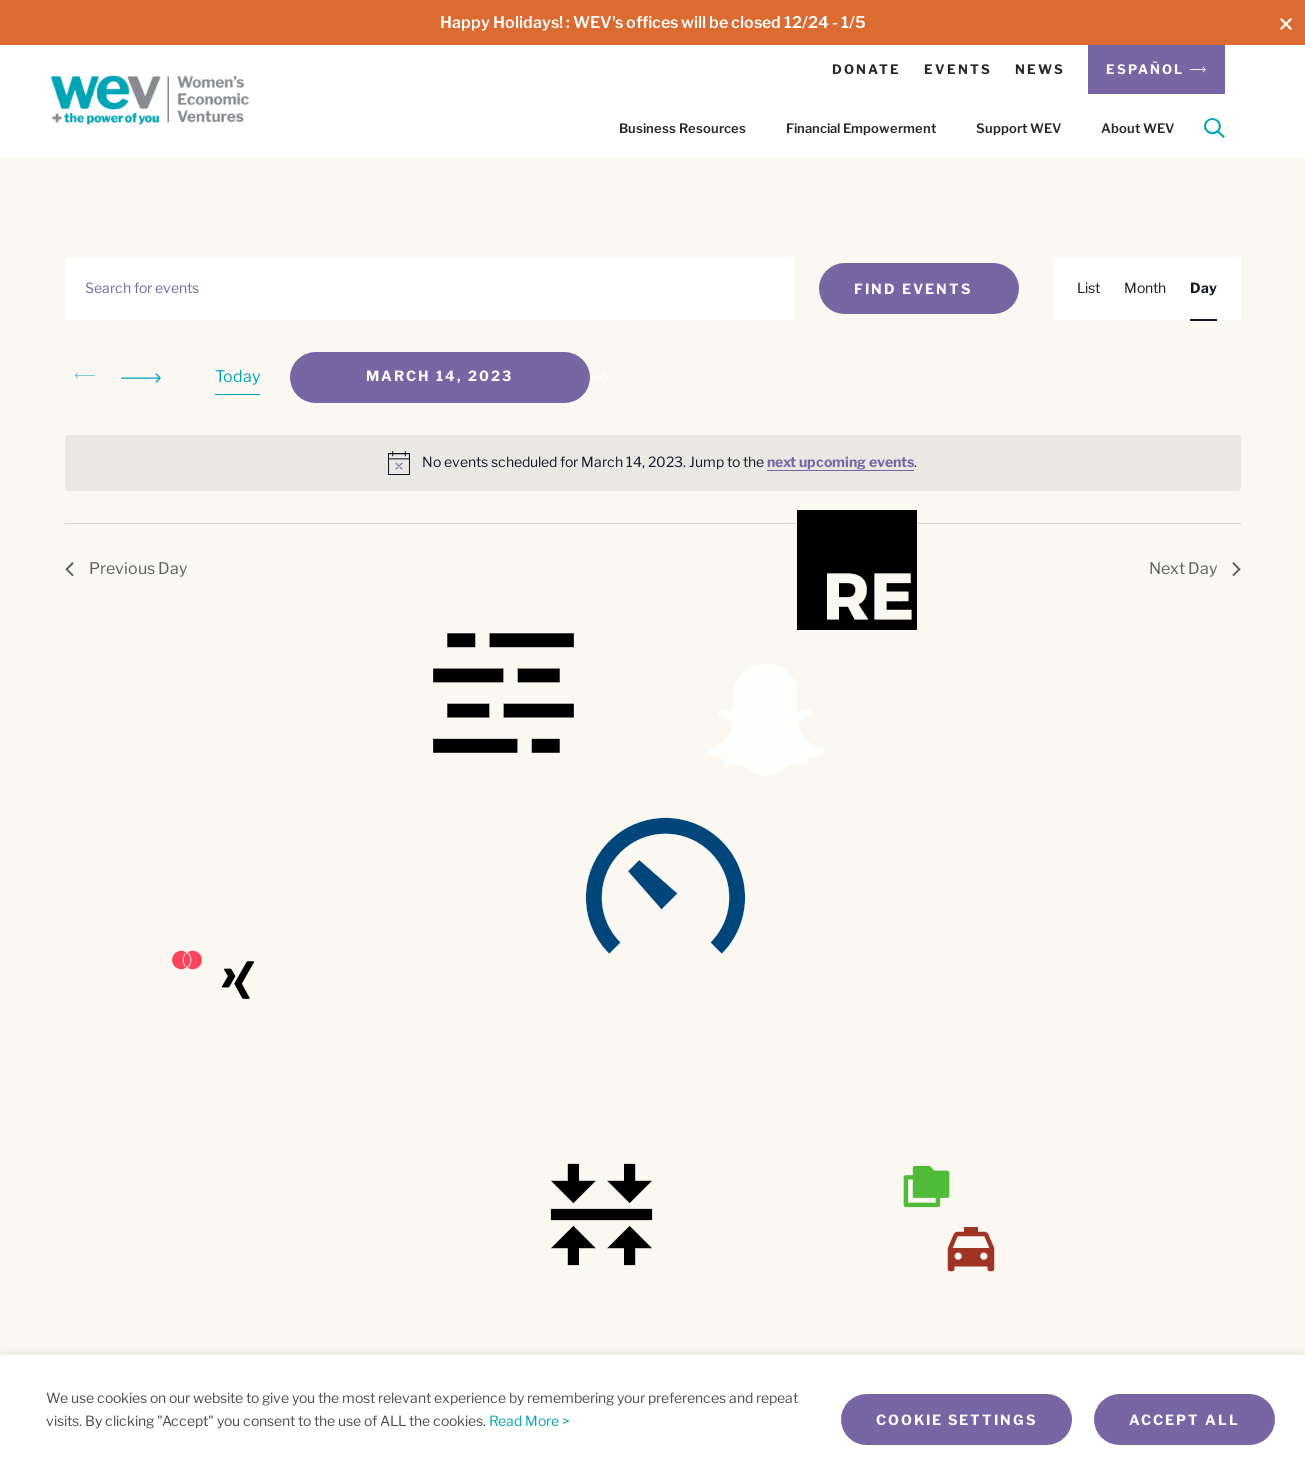 The width and height of the screenshot is (1305, 1463). Describe the element at coordinates (857, 570) in the screenshot. I see `reason programming language logo` at that location.